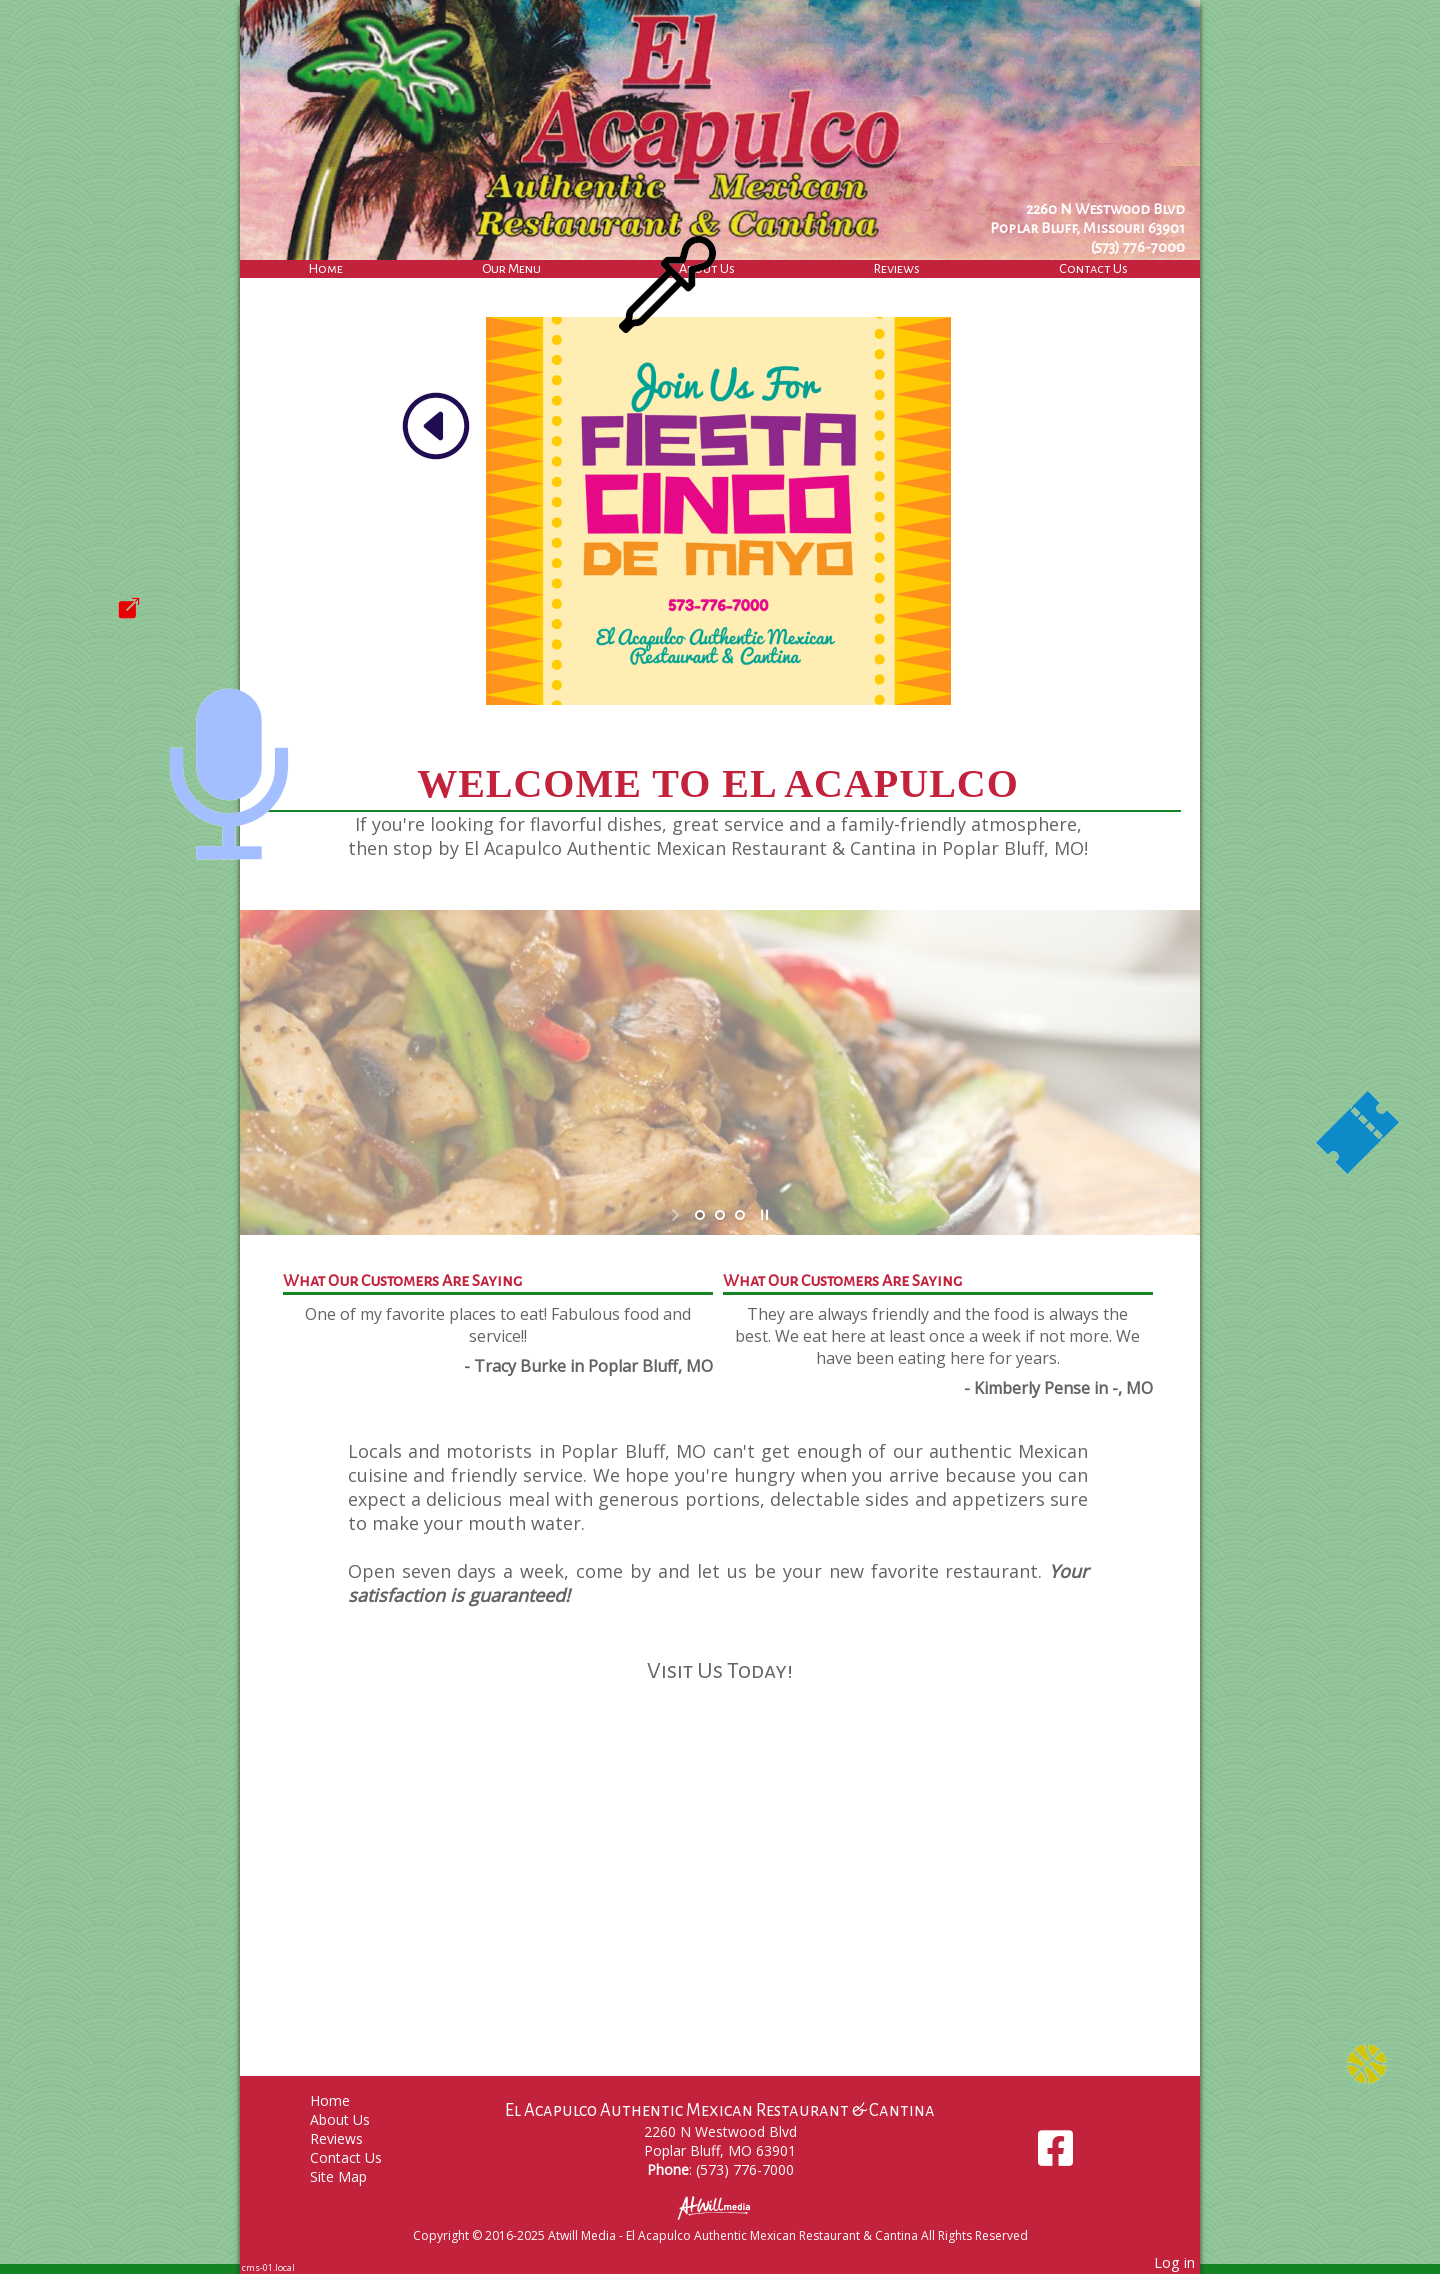 The height and width of the screenshot is (2274, 1440). What do you see at coordinates (129, 608) in the screenshot?
I see `open link in a new window` at bounding box center [129, 608].